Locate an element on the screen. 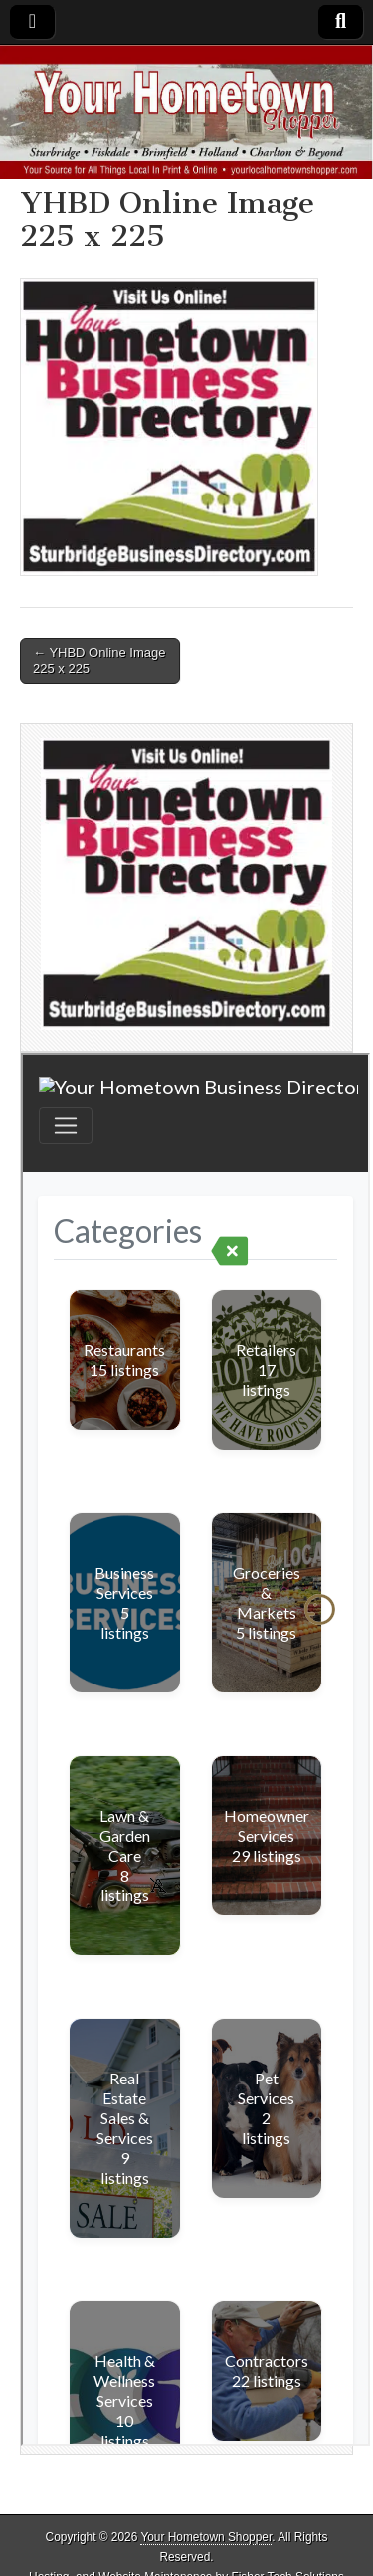 Image resolution: width=373 pixels, height=2576 pixels. emoji or reaction looking left is located at coordinates (319, 1609).